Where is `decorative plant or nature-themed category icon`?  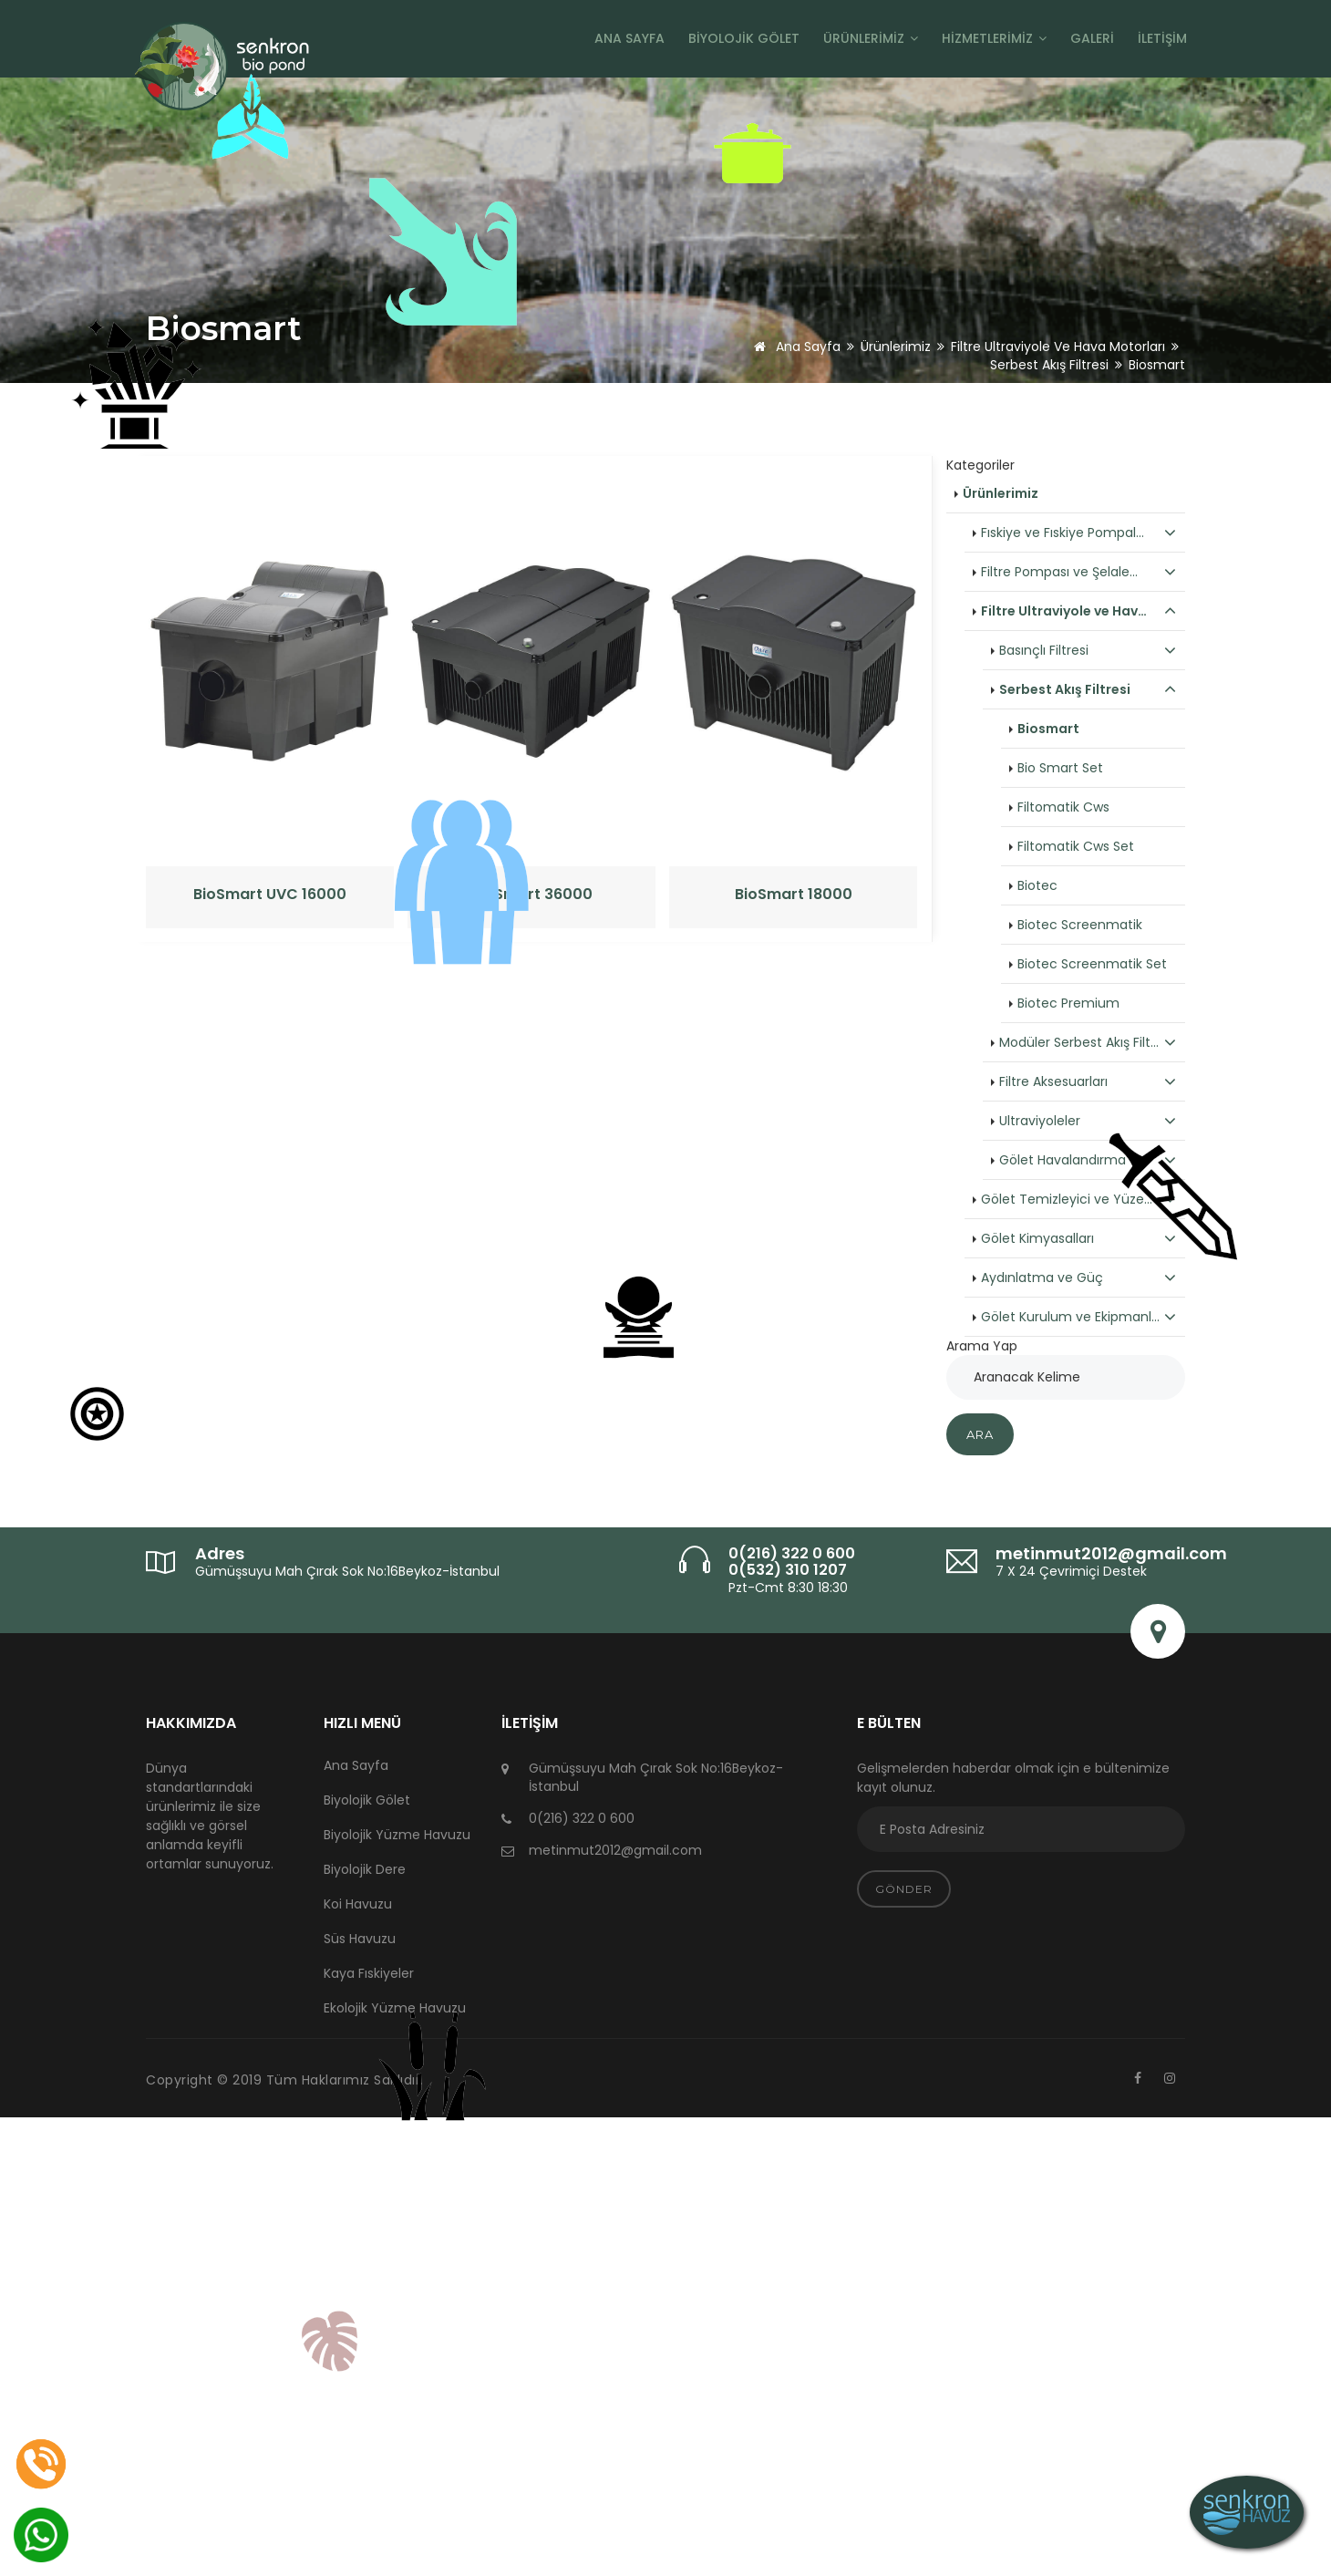
decorative plant or nature-themed category icon is located at coordinates (329, 2341).